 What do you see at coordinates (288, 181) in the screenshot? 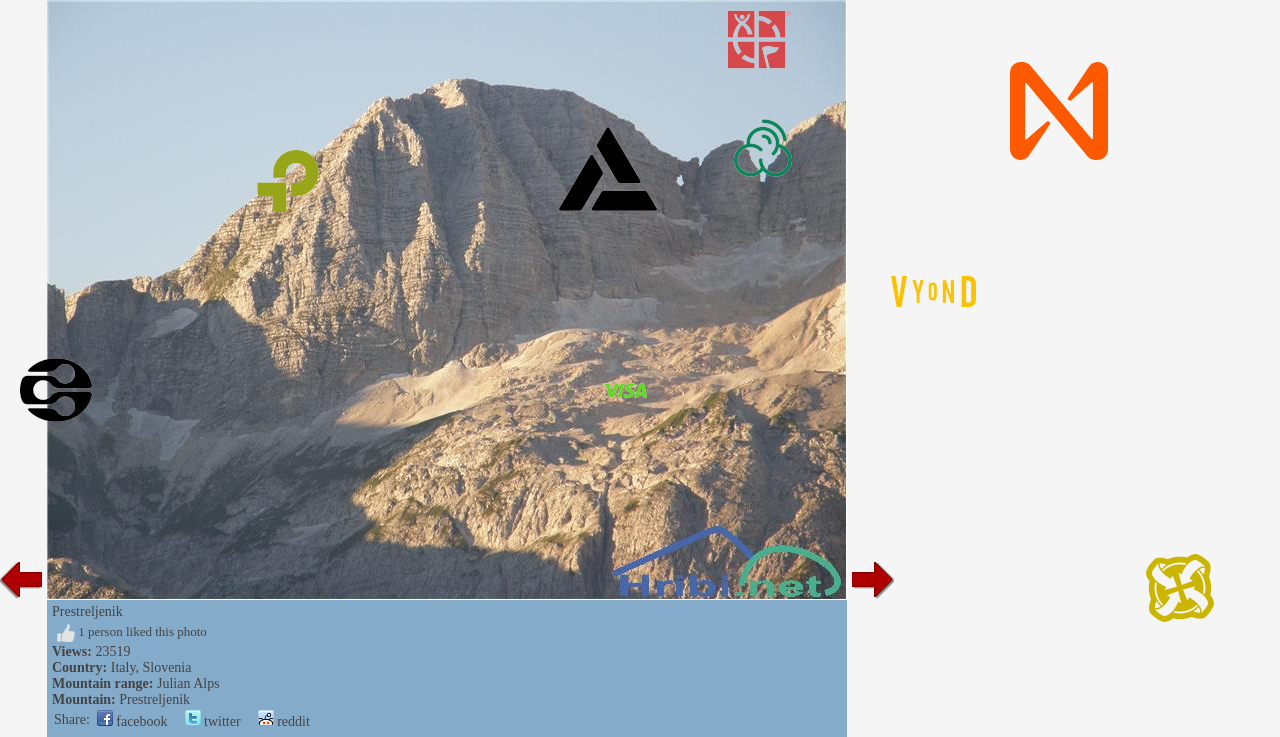
I see `tp-link brand logo` at bounding box center [288, 181].